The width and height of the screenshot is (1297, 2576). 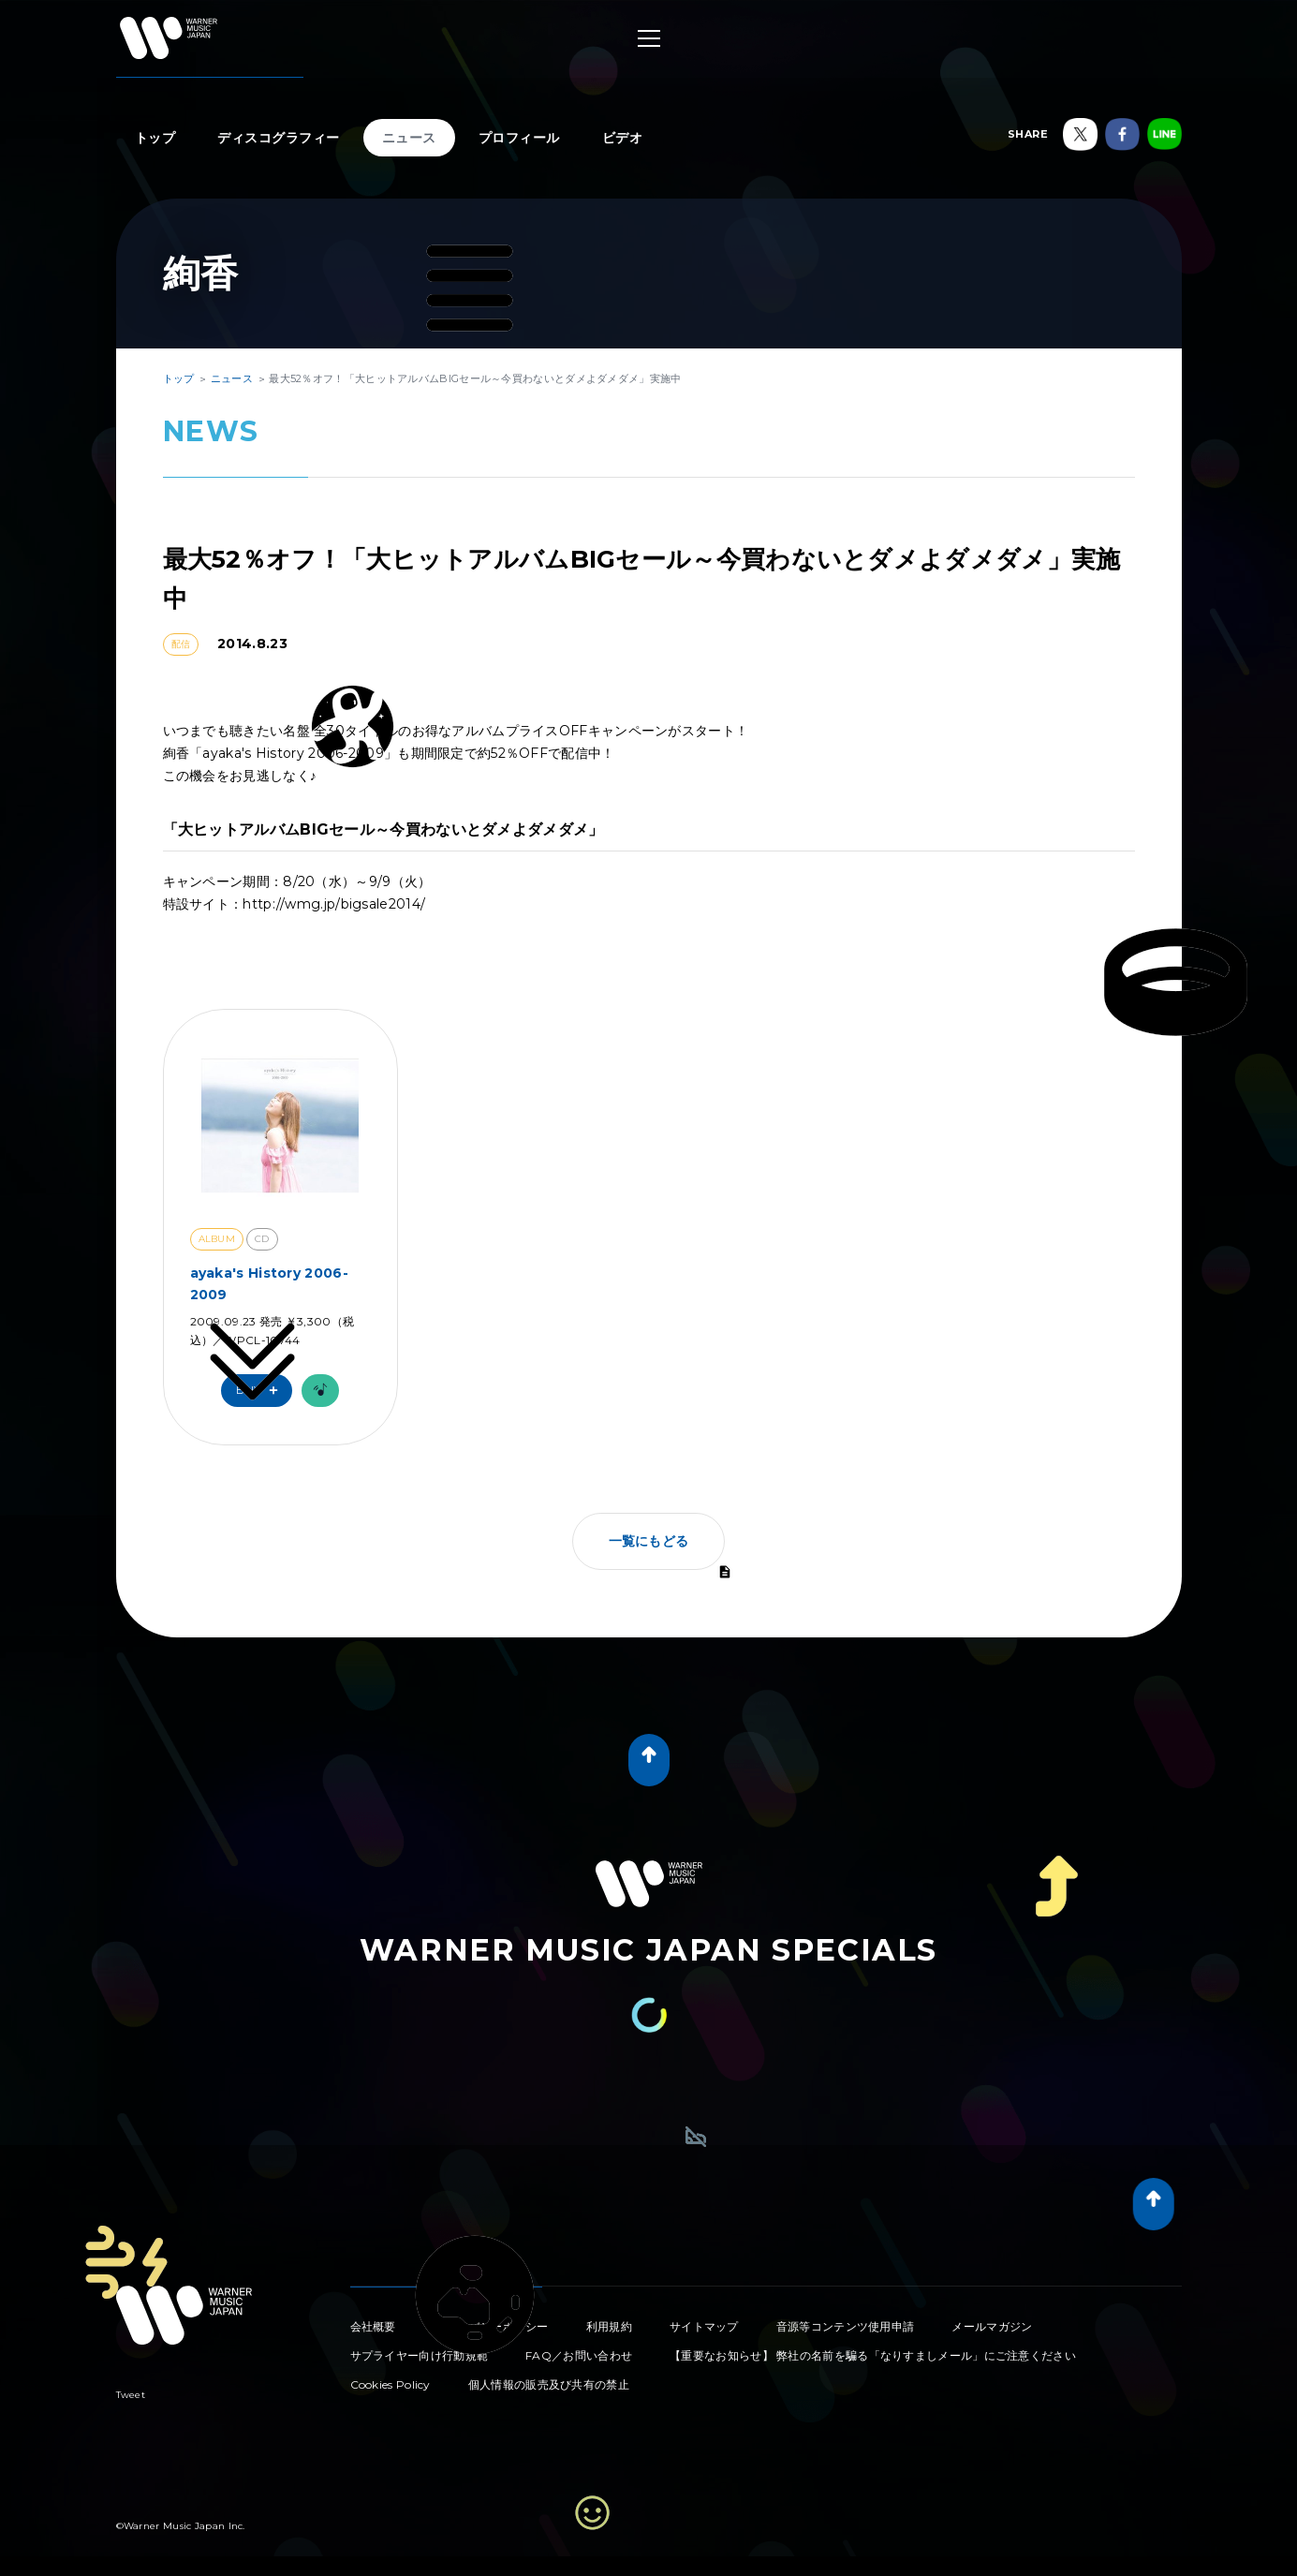 I want to click on wind power or wind energy generation, so click(x=126, y=2262).